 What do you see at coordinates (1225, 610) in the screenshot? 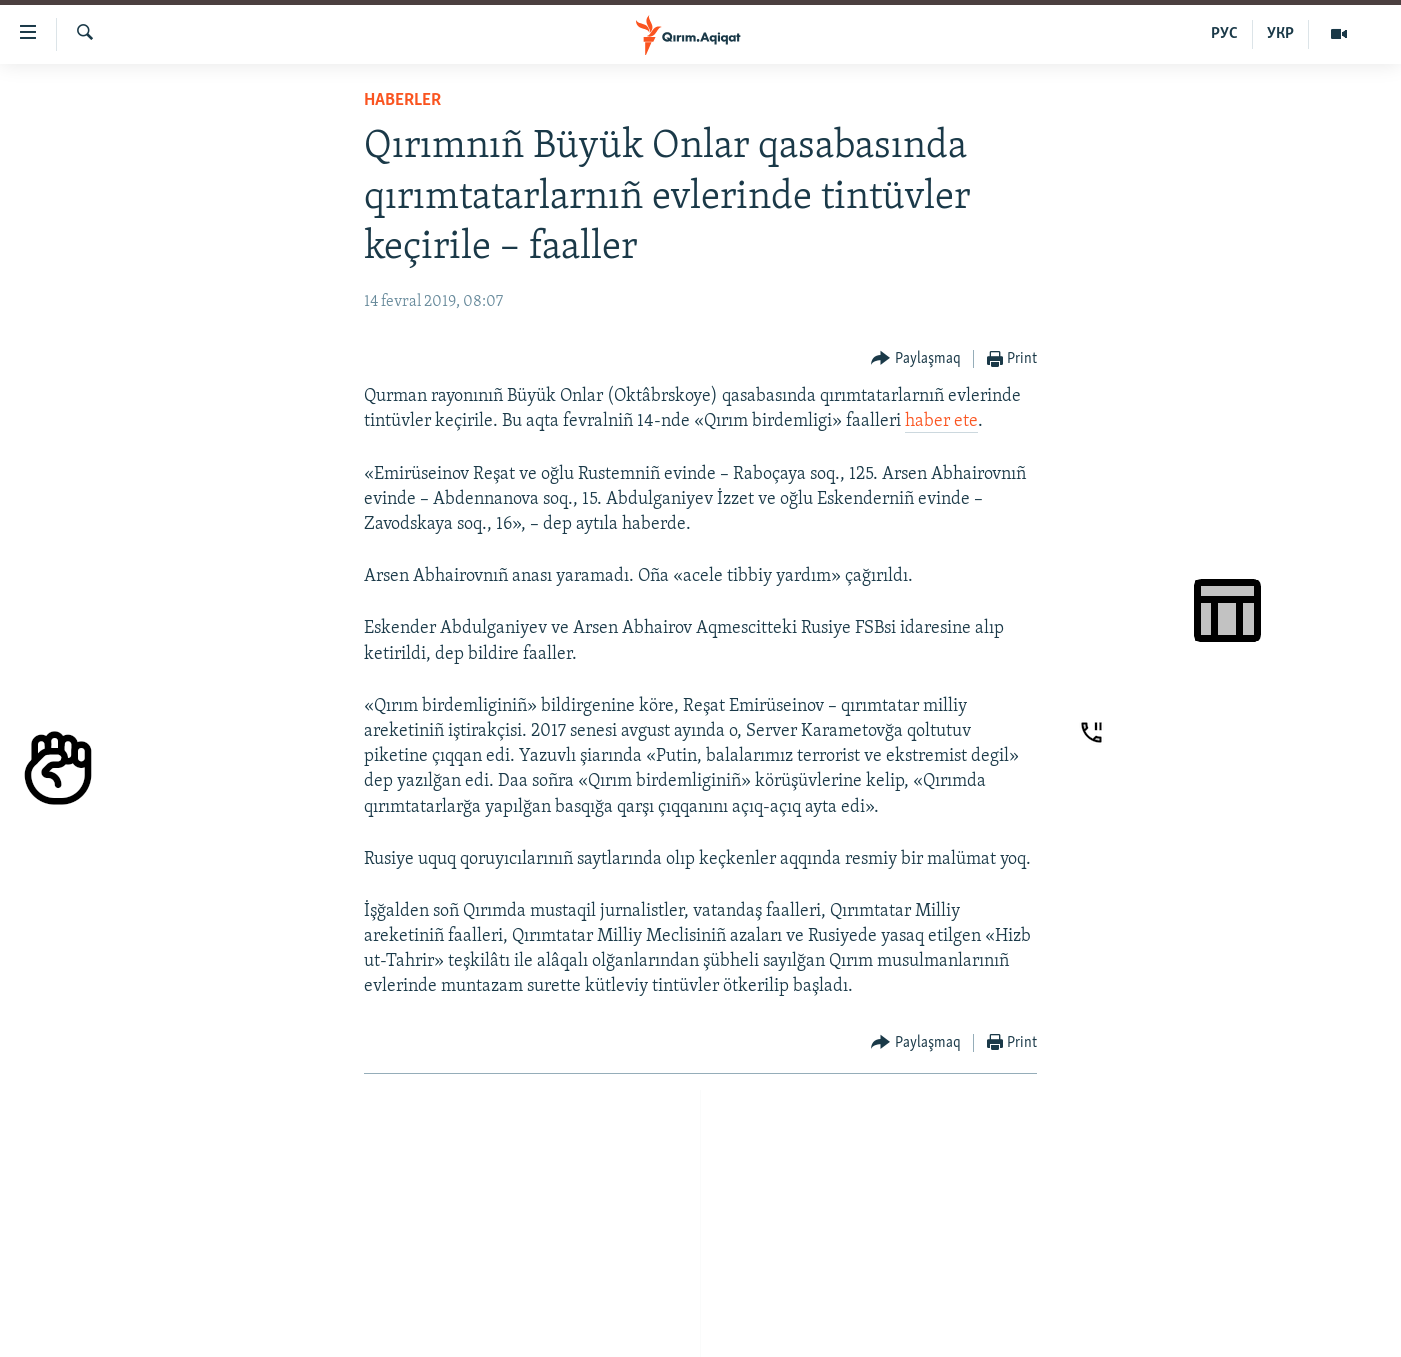
I see `view data in table format` at bounding box center [1225, 610].